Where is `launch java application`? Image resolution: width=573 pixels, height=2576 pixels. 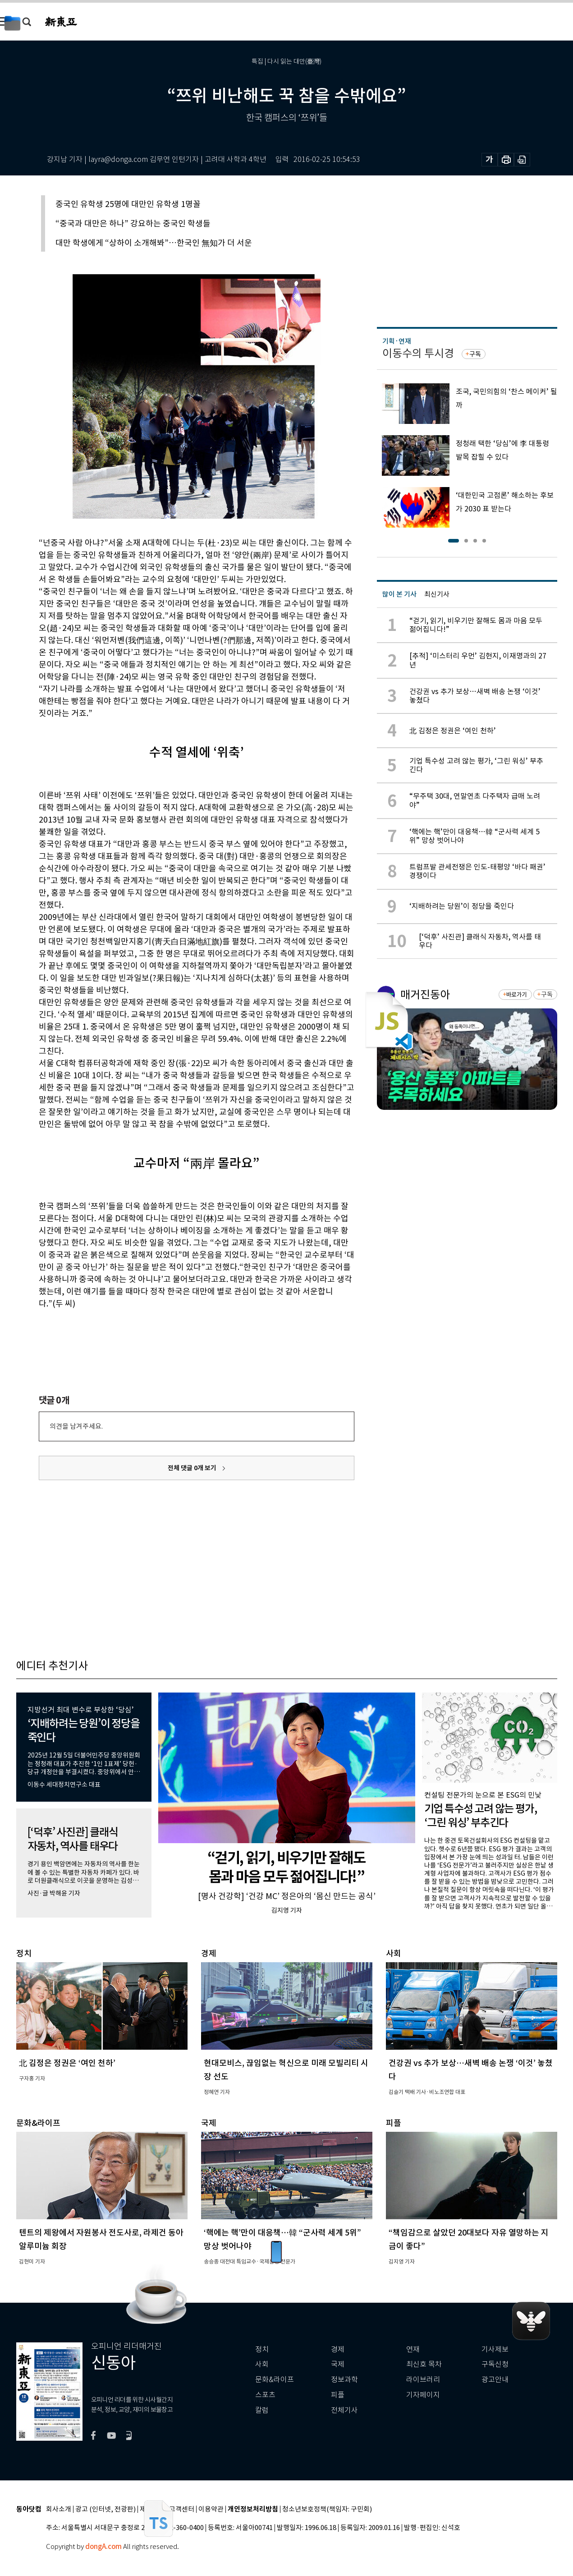
launch java application is located at coordinates (156, 2300).